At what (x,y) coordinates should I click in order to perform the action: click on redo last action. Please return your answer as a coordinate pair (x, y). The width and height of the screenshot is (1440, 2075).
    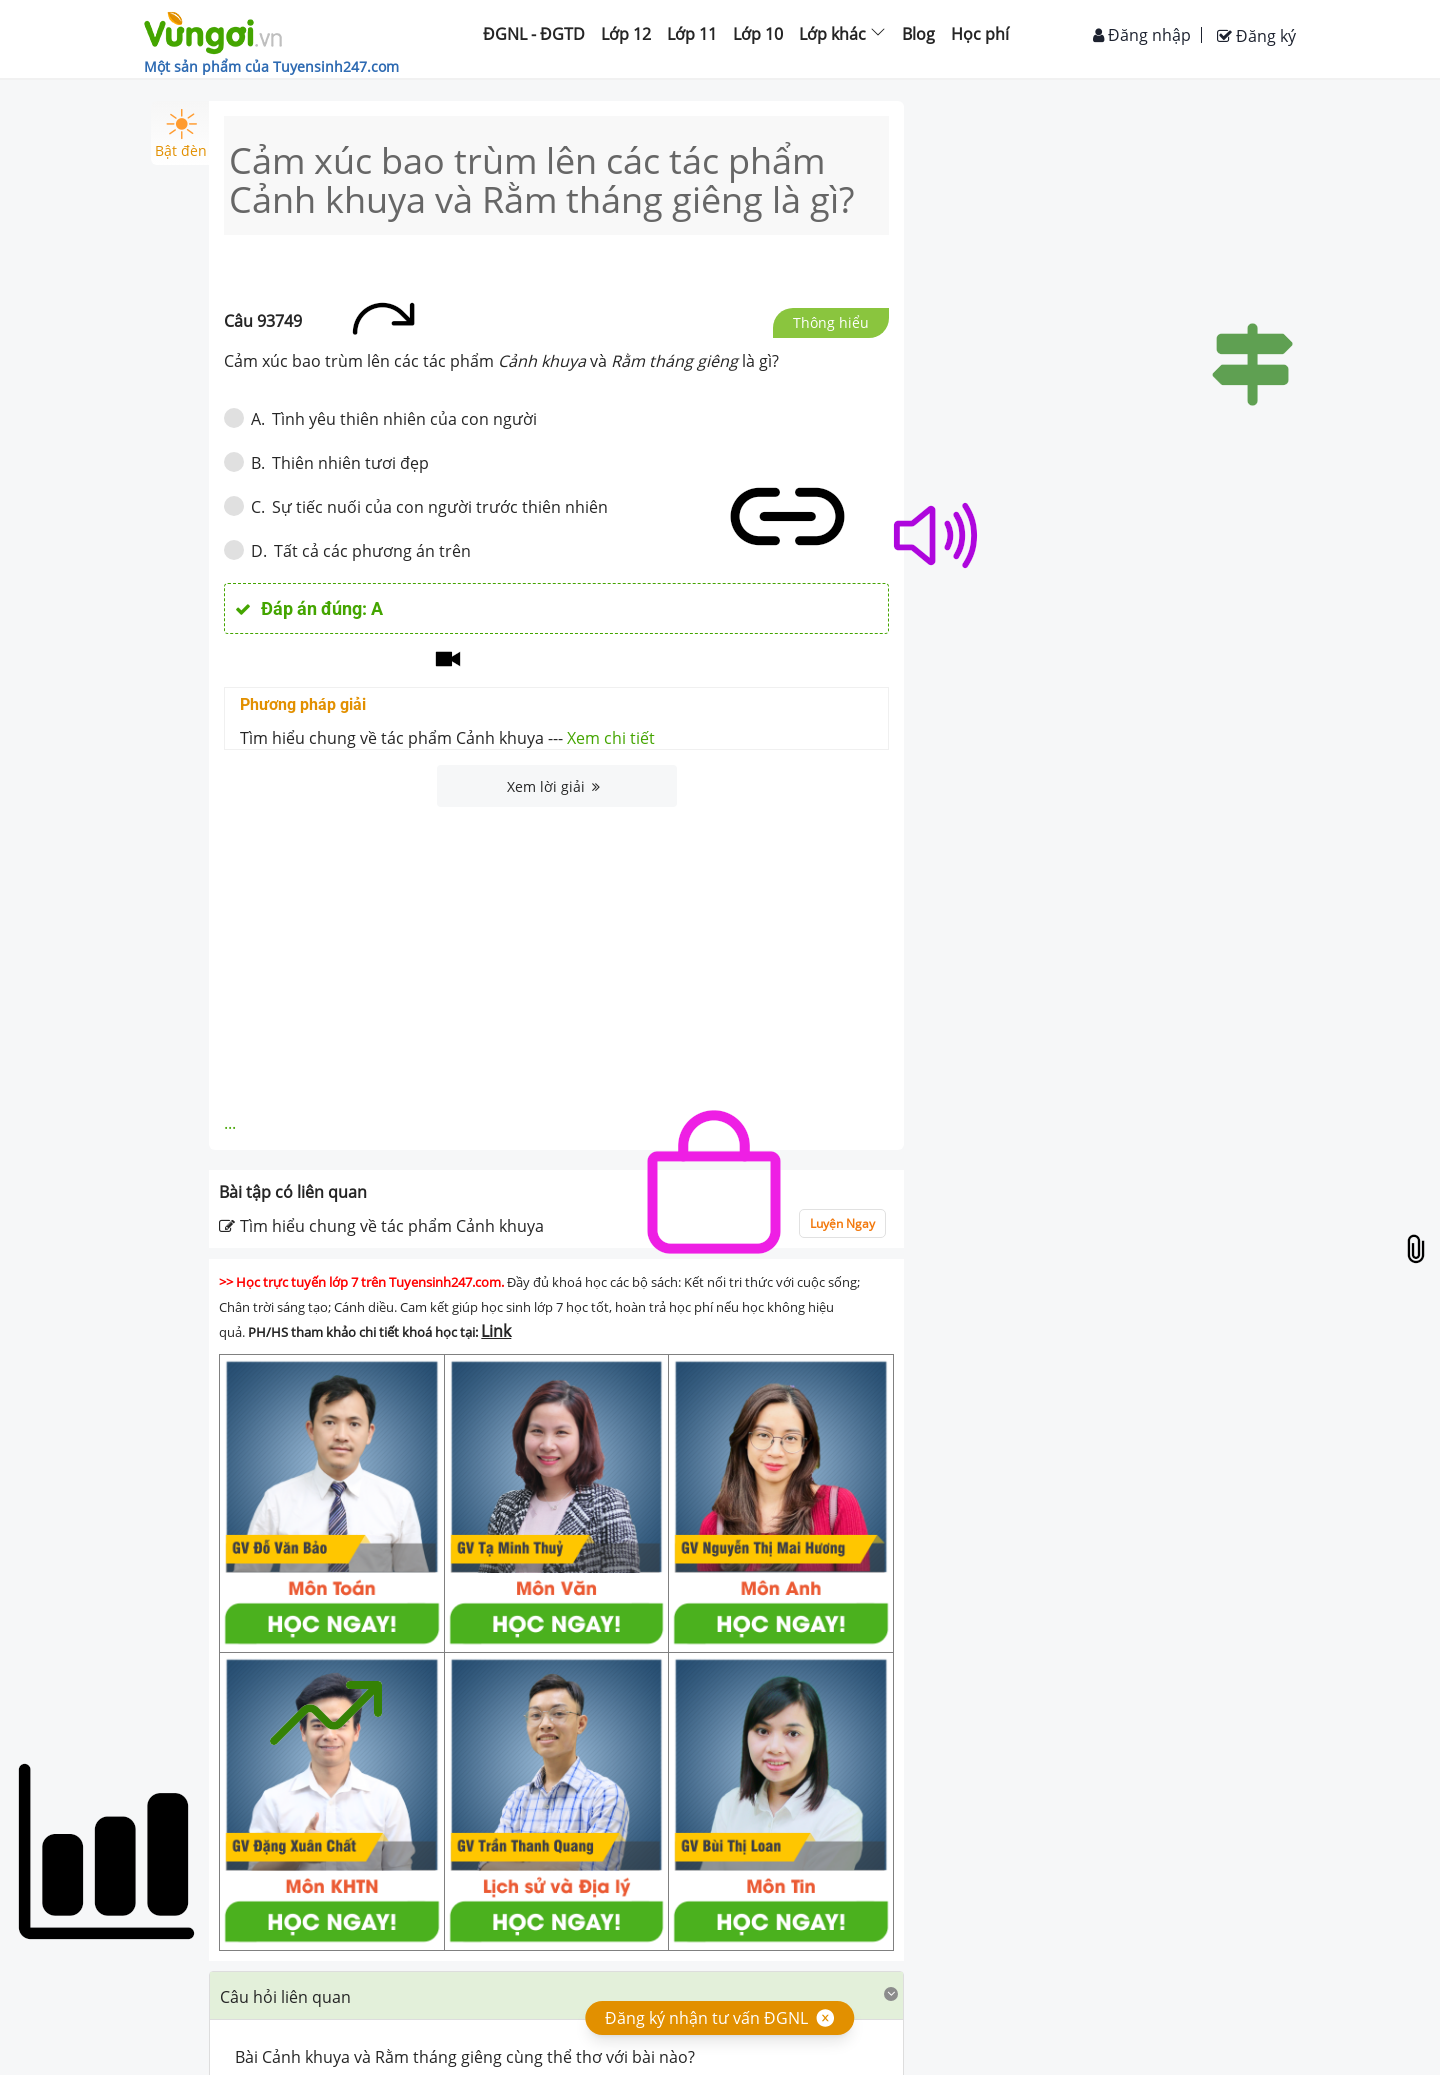
    Looking at the image, I should click on (382, 316).